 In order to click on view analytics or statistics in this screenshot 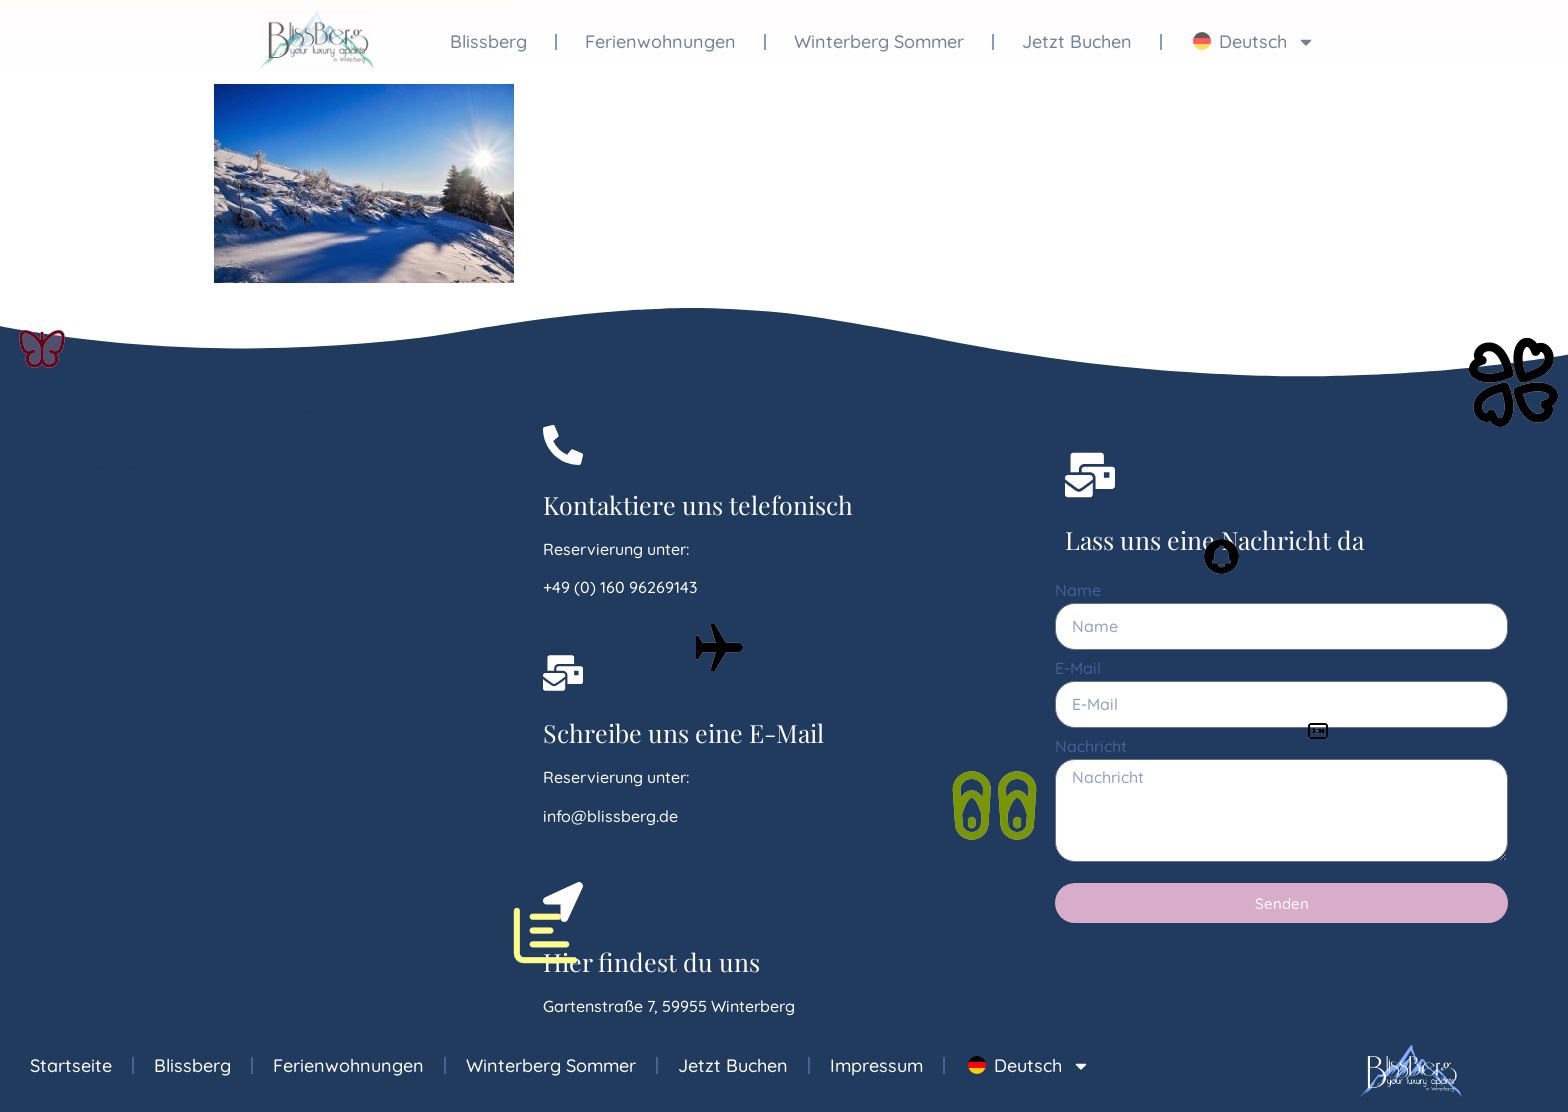, I will do `click(545, 935)`.